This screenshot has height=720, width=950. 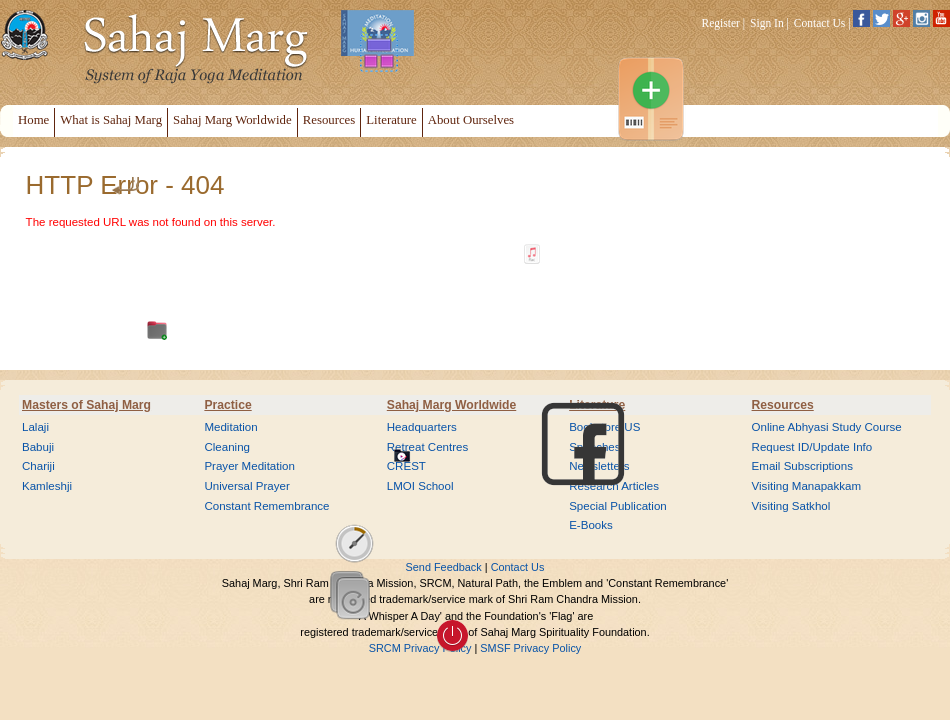 What do you see at coordinates (157, 330) in the screenshot?
I see `create a new folder` at bounding box center [157, 330].